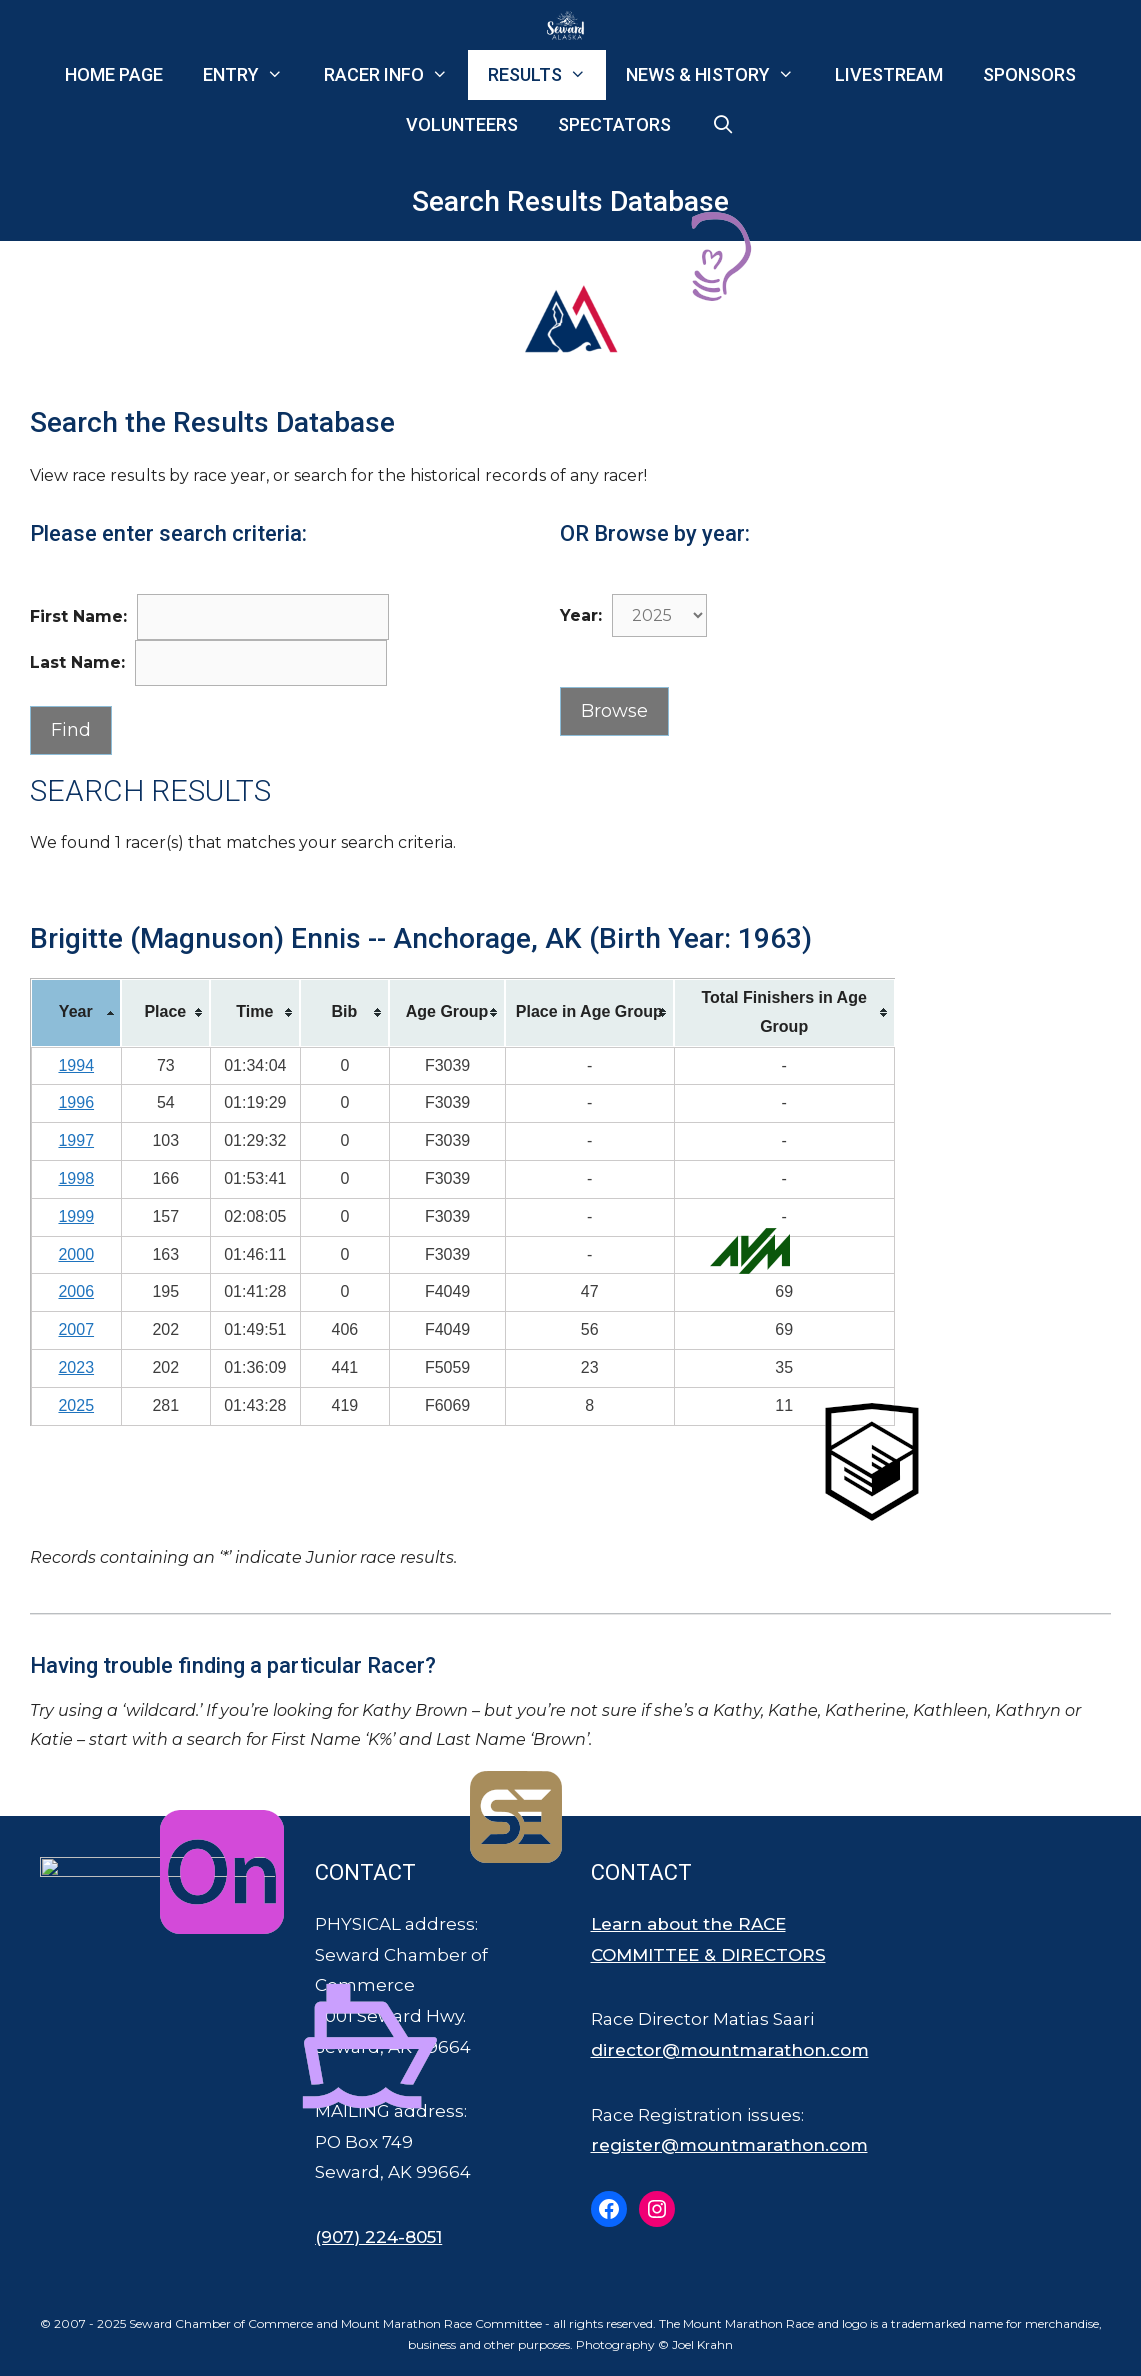  I want to click on view nearby ports or maritime locations, so click(368, 2049).